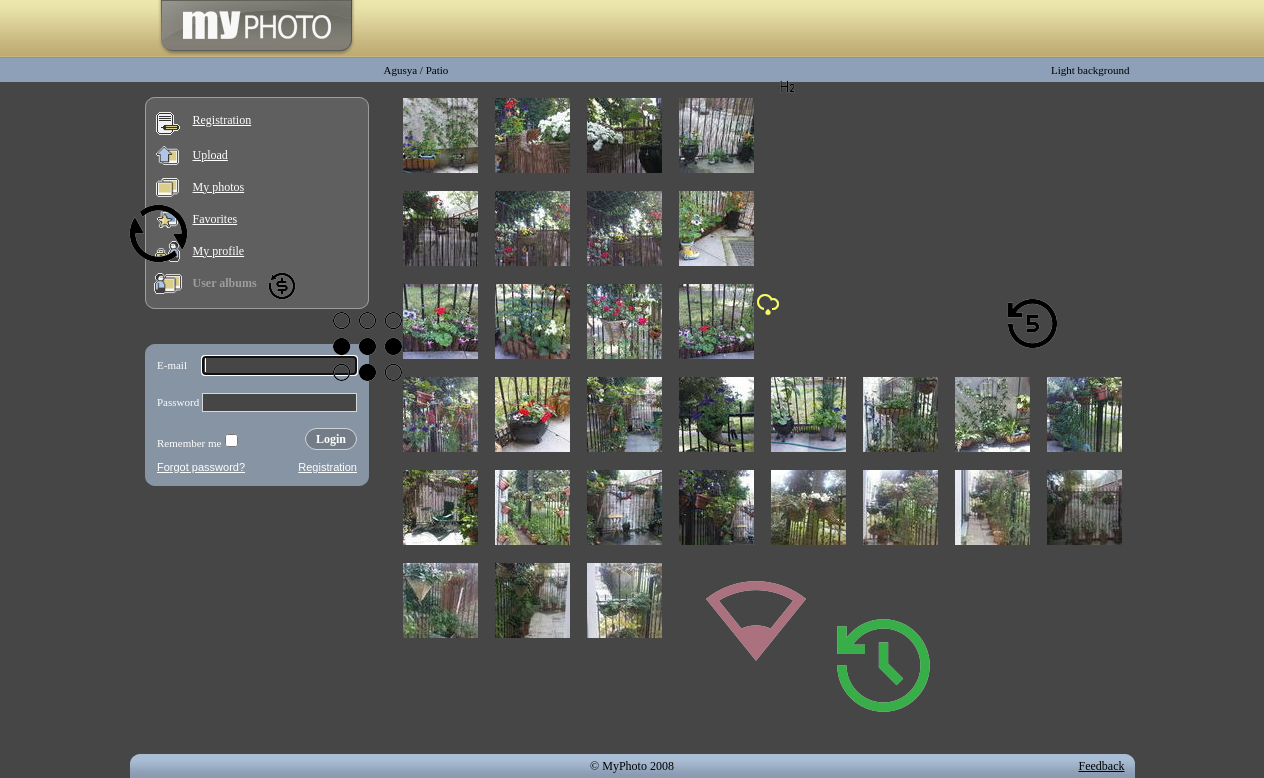  I want to click on request a refund for a purchase, so click(282, 286).